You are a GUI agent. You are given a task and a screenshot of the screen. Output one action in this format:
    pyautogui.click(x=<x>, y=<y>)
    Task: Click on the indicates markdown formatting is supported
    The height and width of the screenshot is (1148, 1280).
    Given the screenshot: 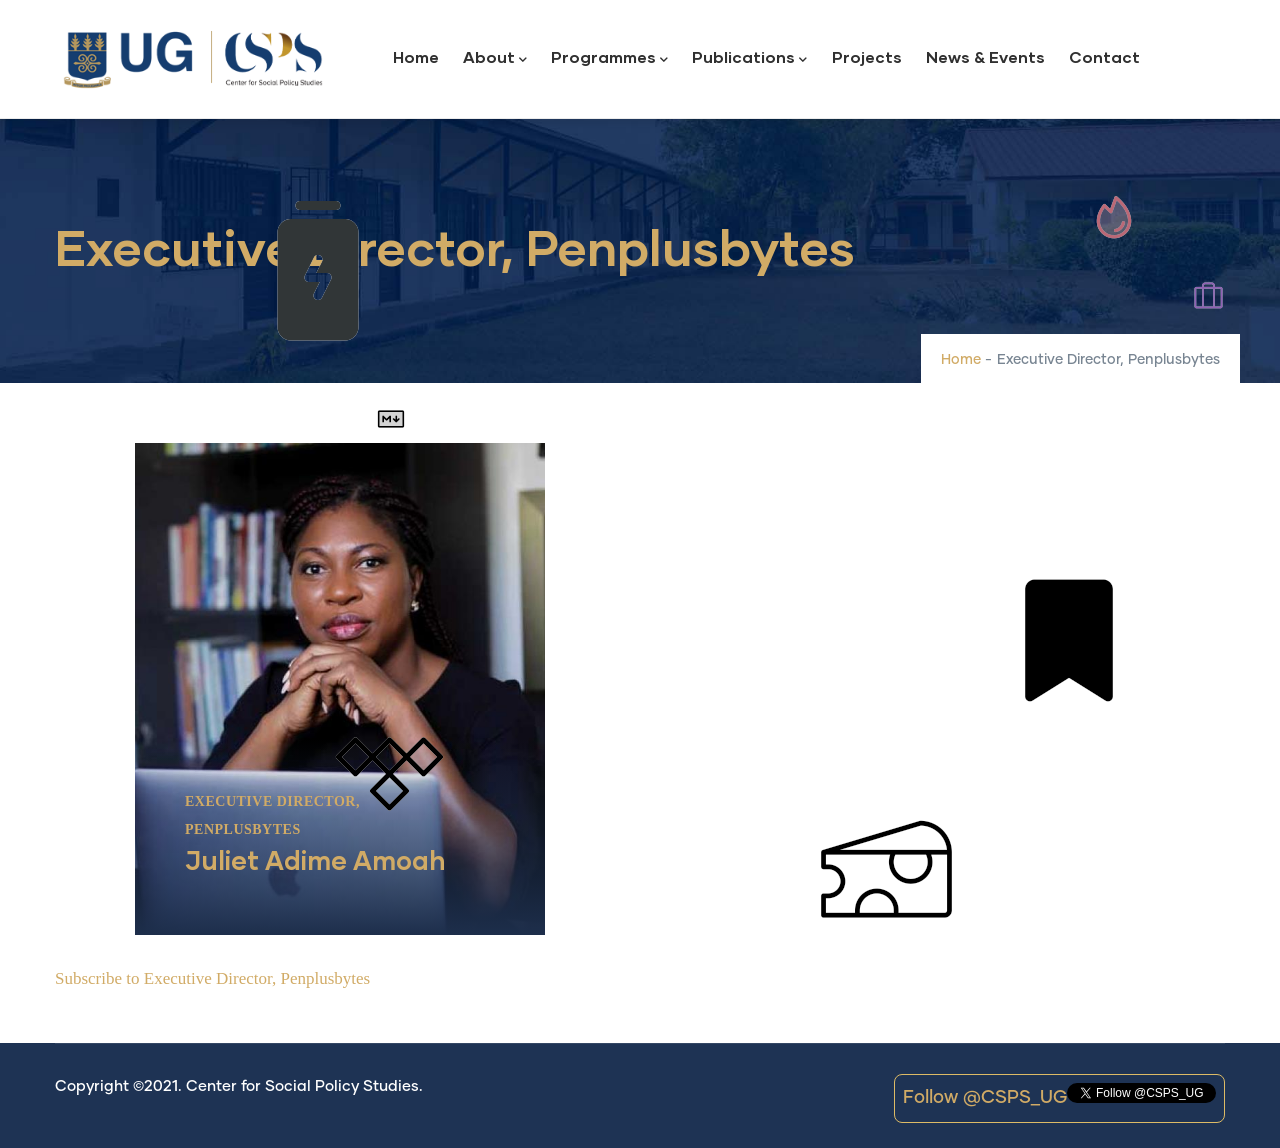 What is the action you would take?
    pyautogui.click(x=391, y=419)
    